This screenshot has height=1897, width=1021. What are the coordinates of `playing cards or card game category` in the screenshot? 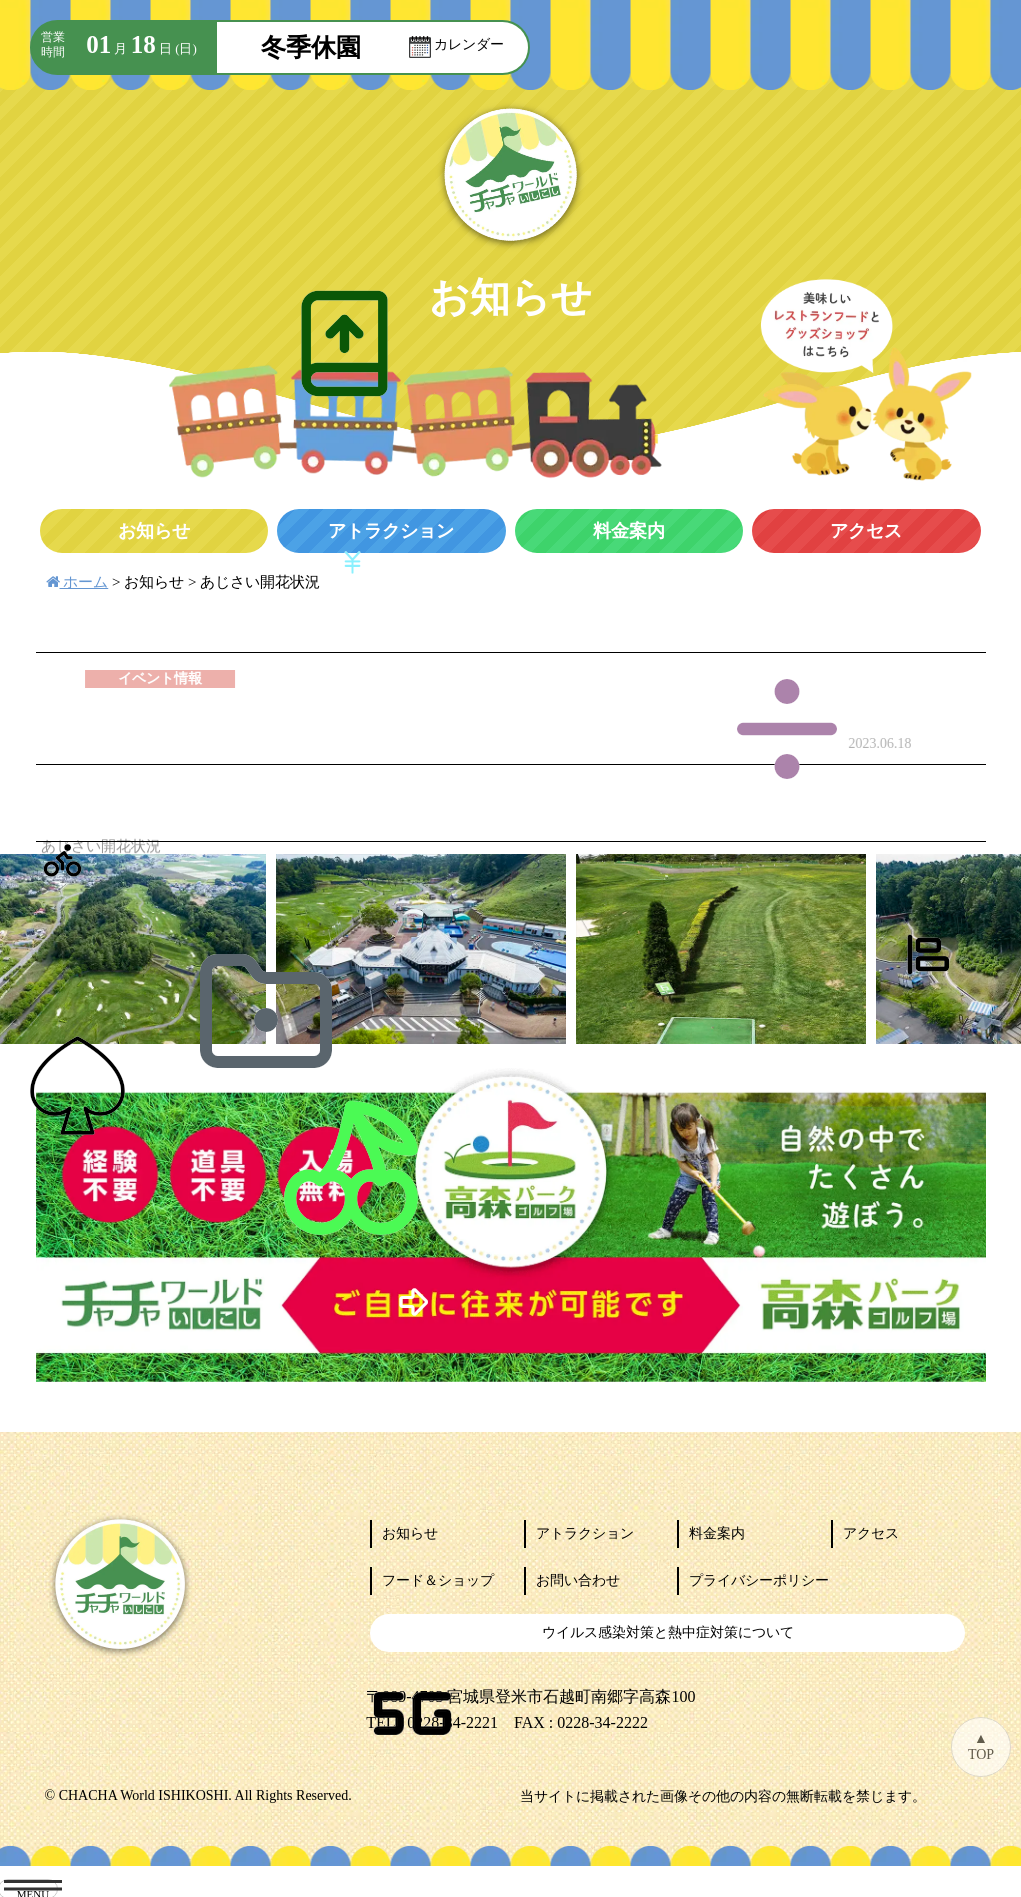 It's located at (77, 1087).